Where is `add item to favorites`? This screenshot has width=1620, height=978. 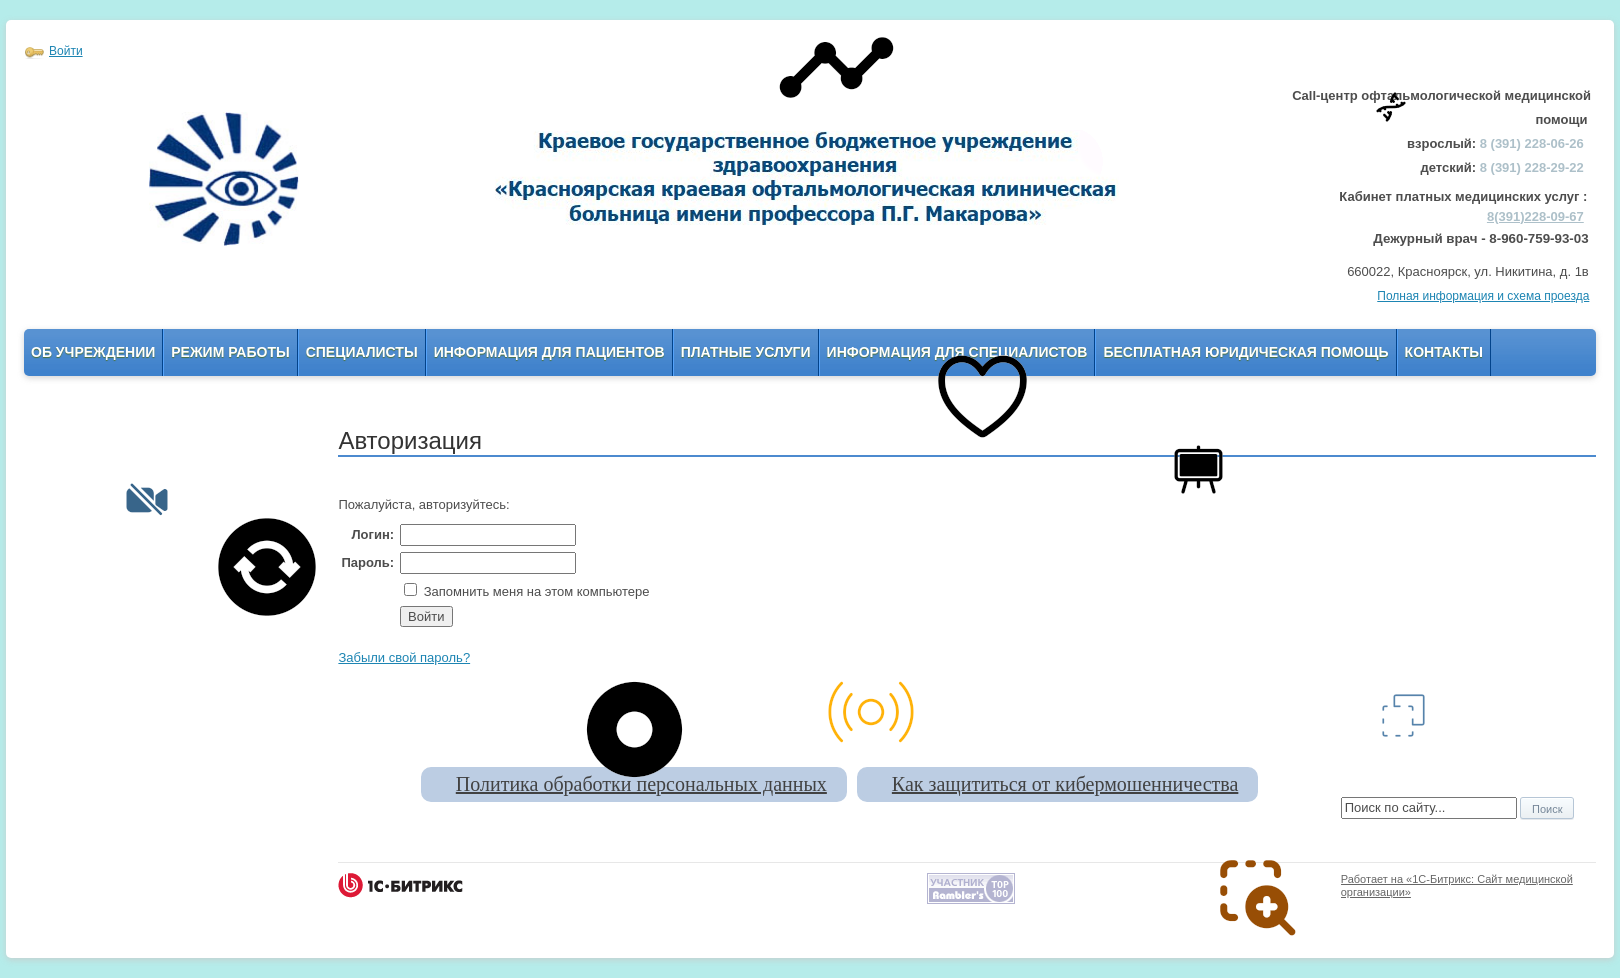
add item to favorites is located at coordinates (982, 396).